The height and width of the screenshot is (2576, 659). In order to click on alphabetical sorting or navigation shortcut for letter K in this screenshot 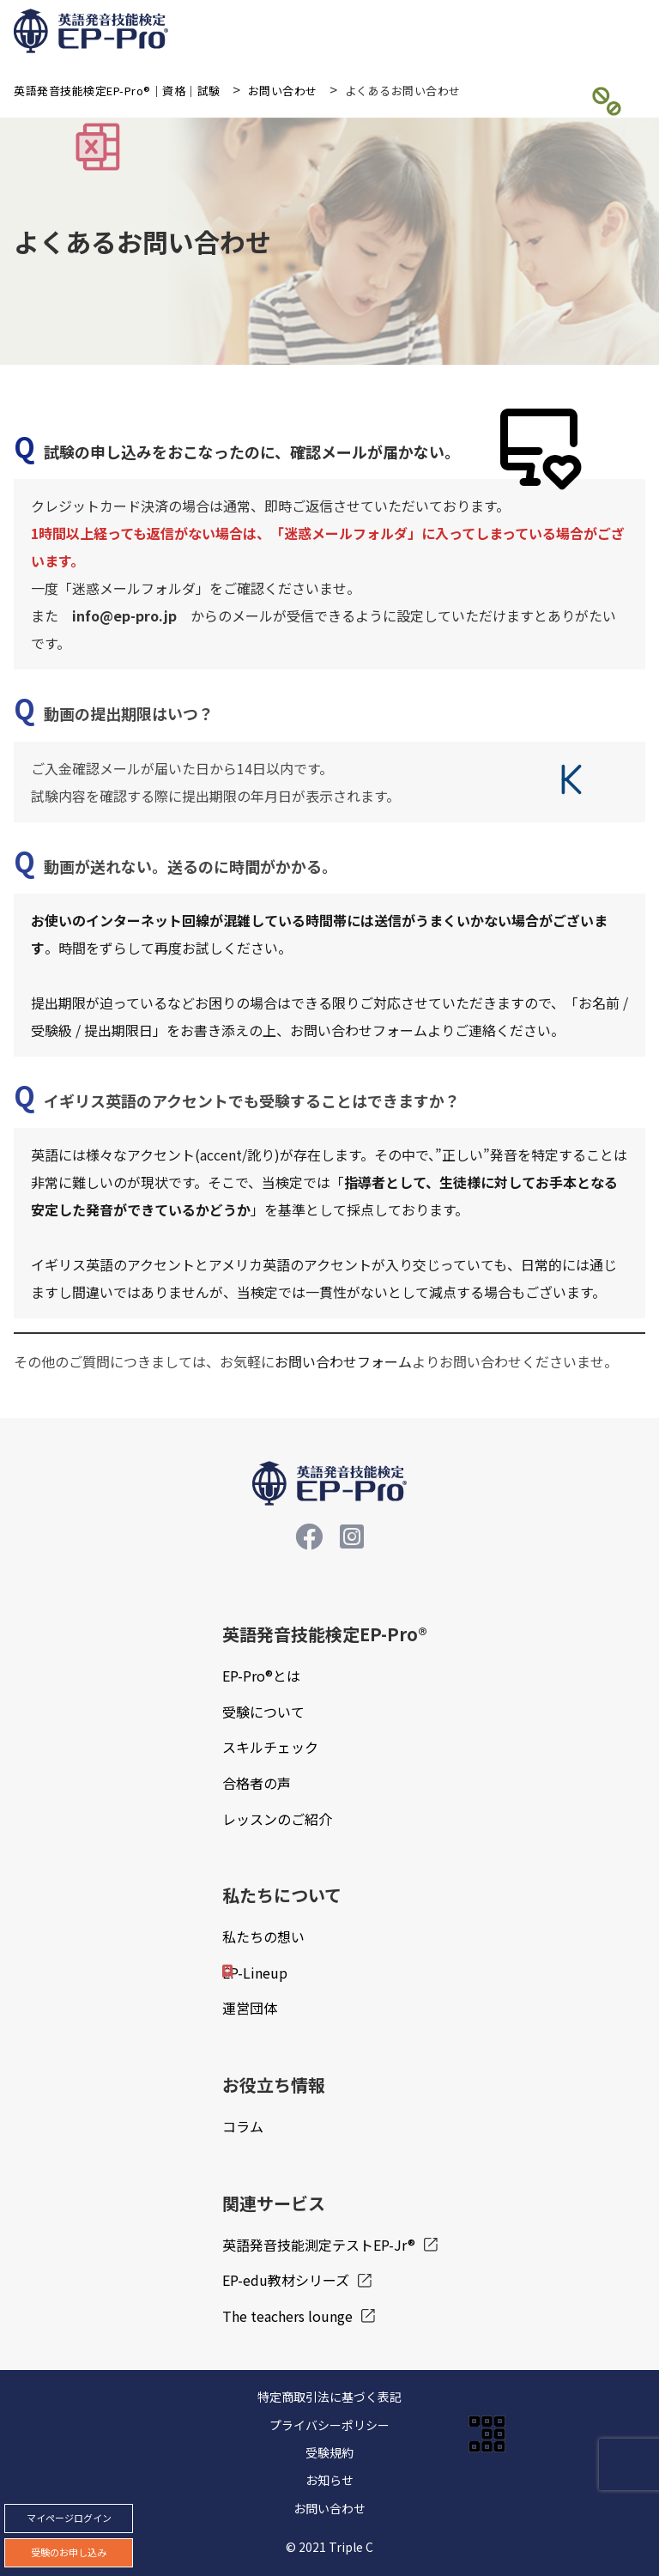, I will do `click(571, 779)`.